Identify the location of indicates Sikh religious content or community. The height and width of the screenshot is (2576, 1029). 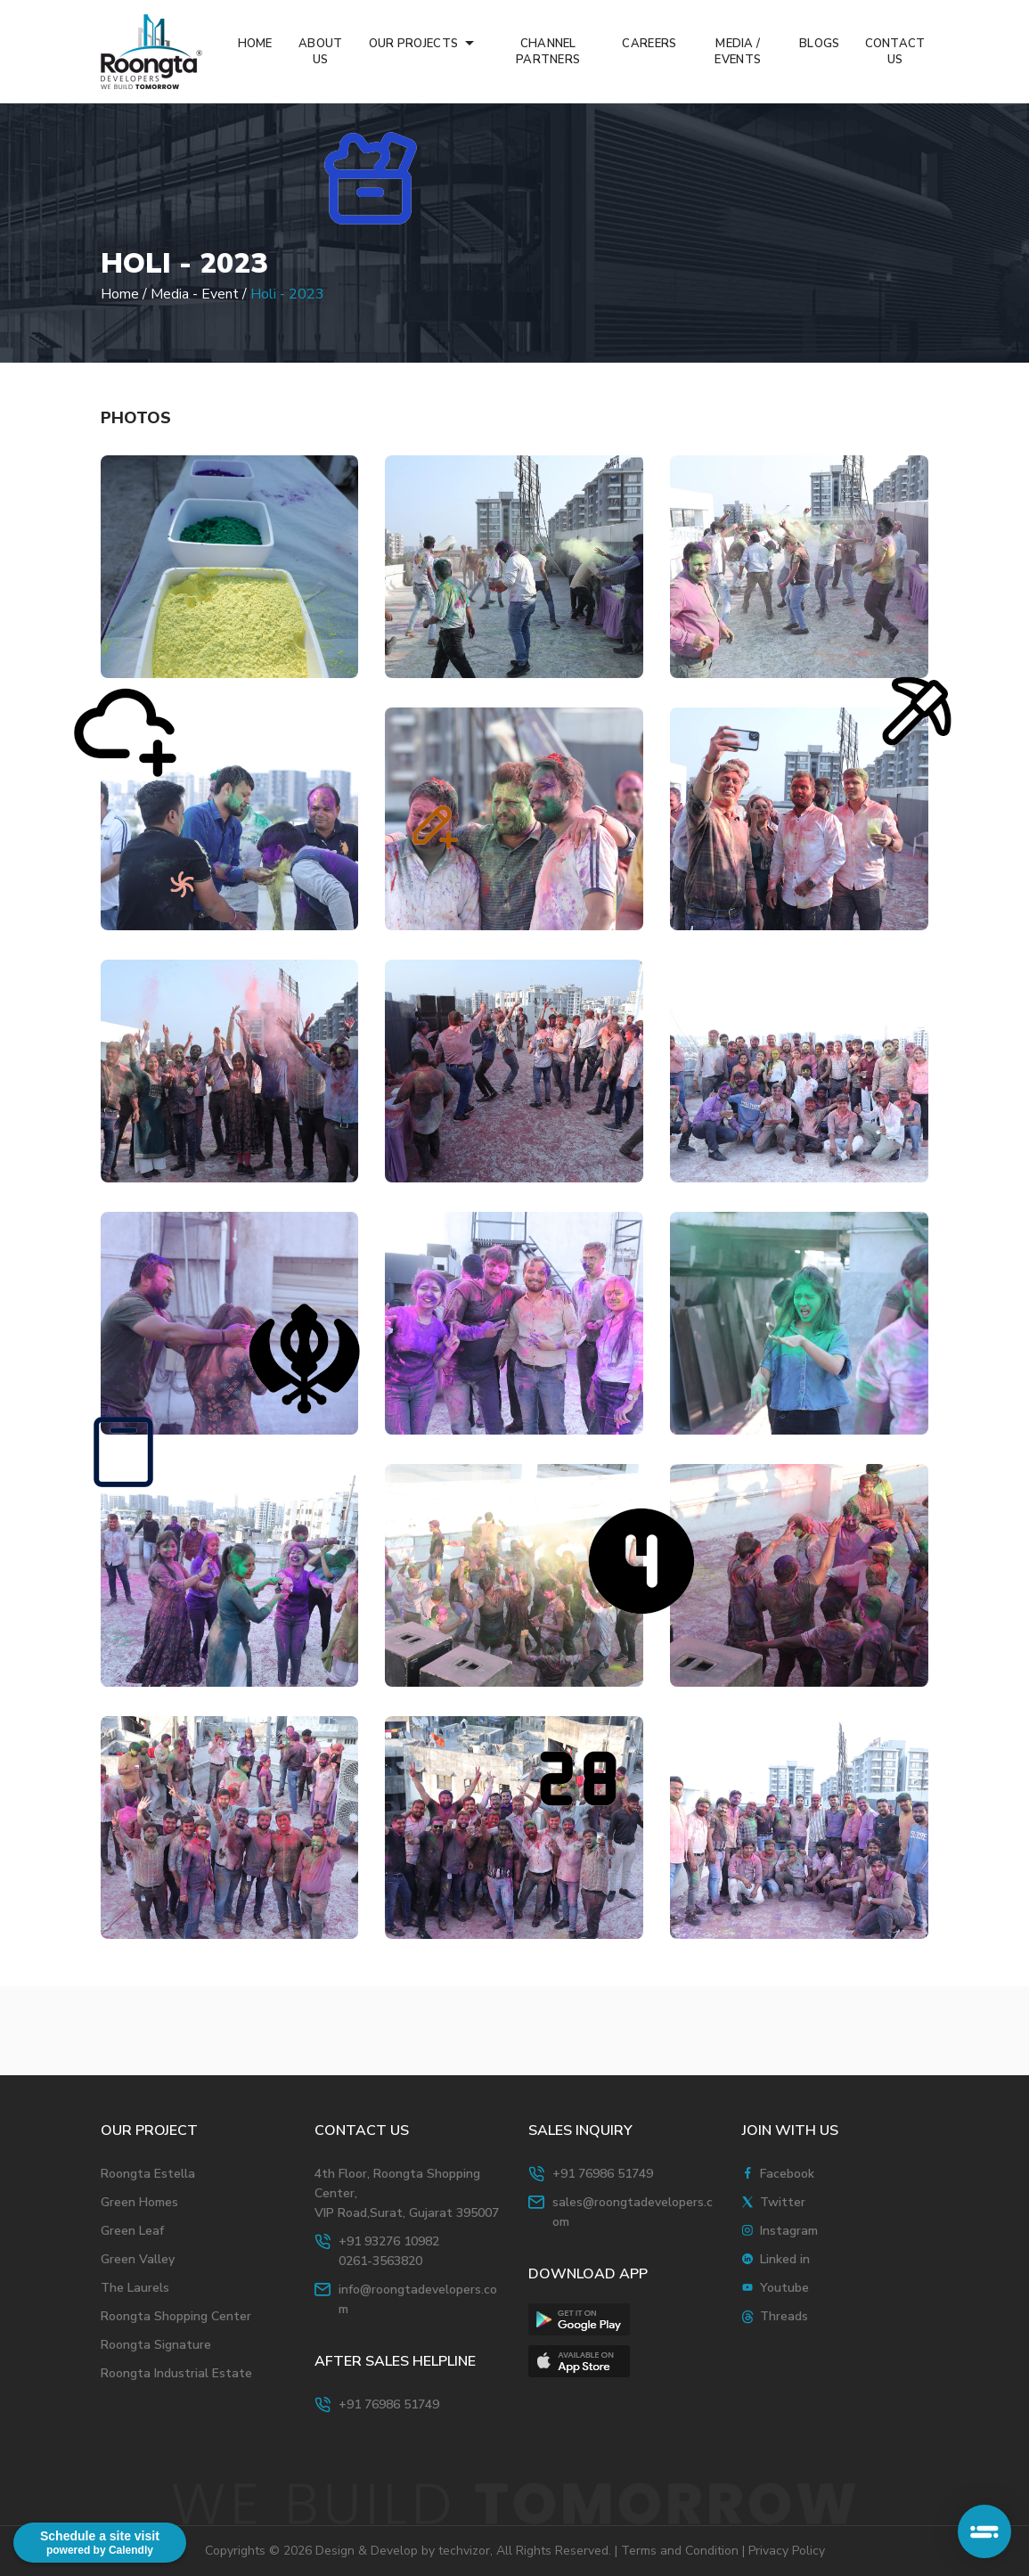
(304, 1358).